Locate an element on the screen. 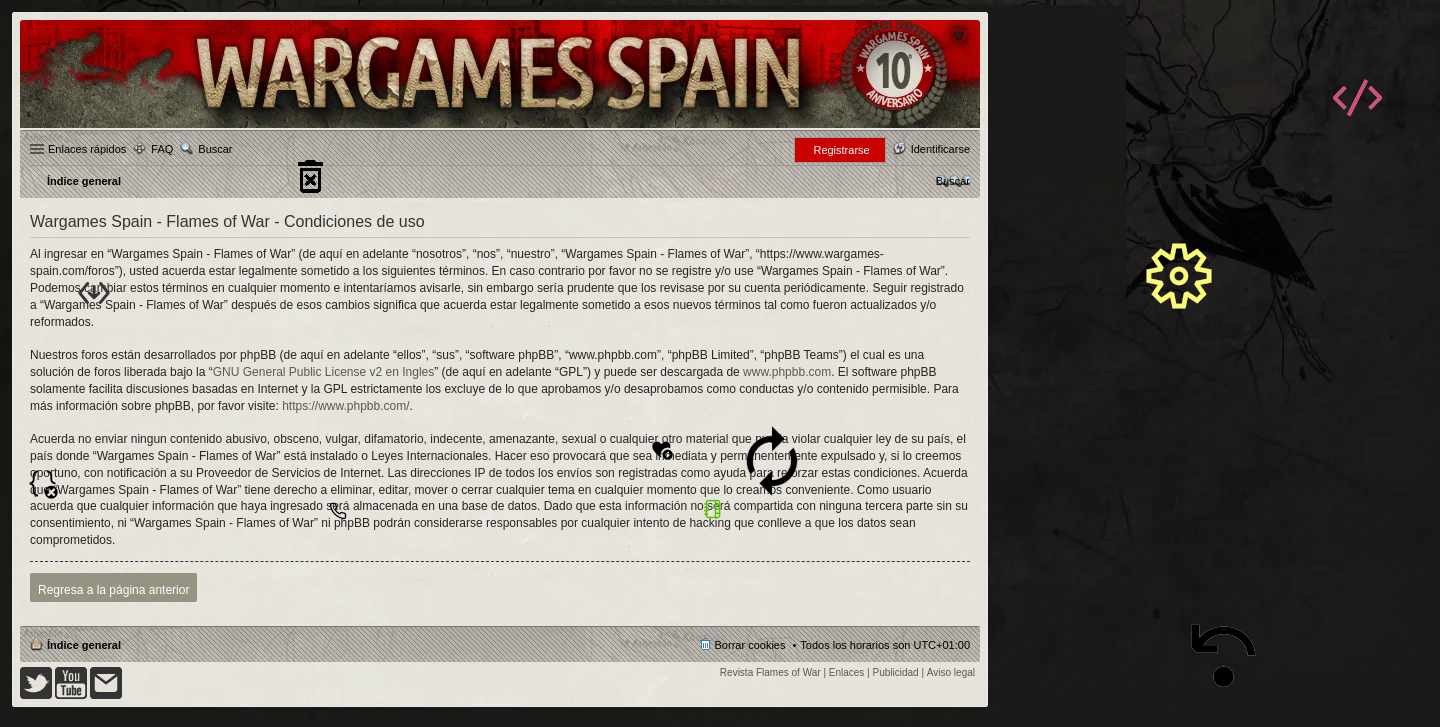  open settings or preferences is located at coordinates (1179, 276).